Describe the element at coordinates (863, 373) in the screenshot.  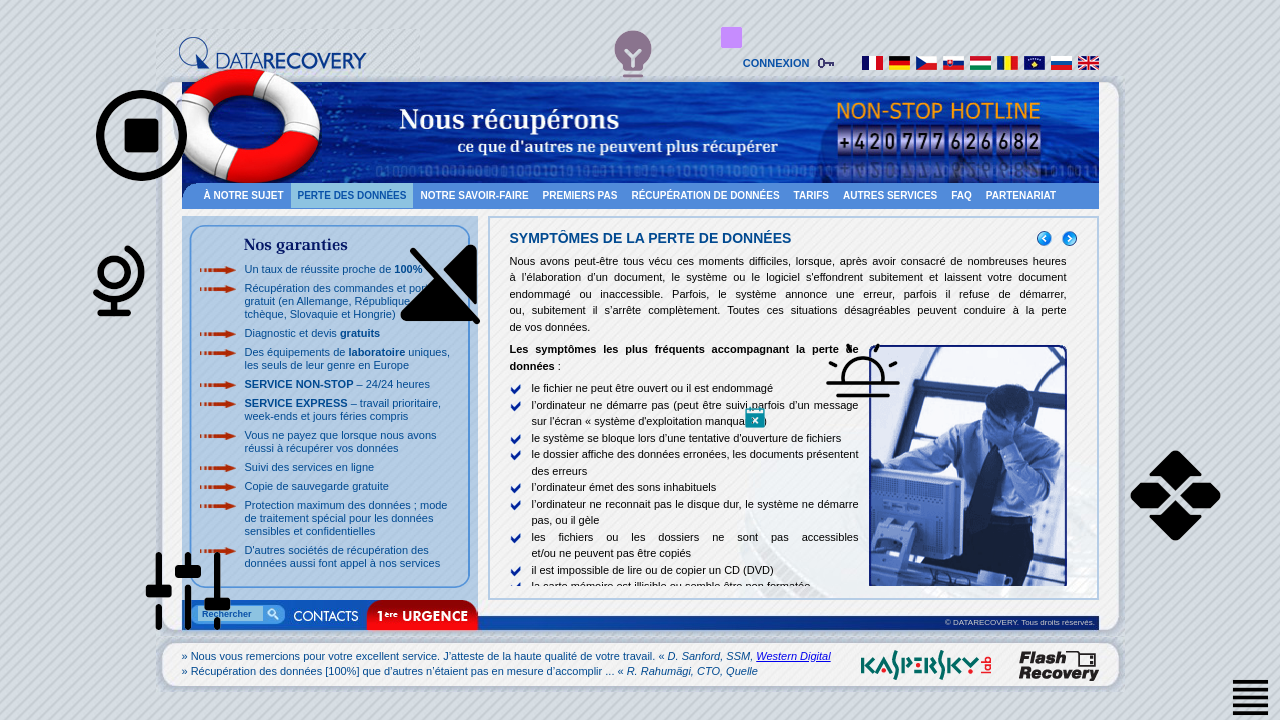
I see `toggle sunrise/sunset display mode` at that location.